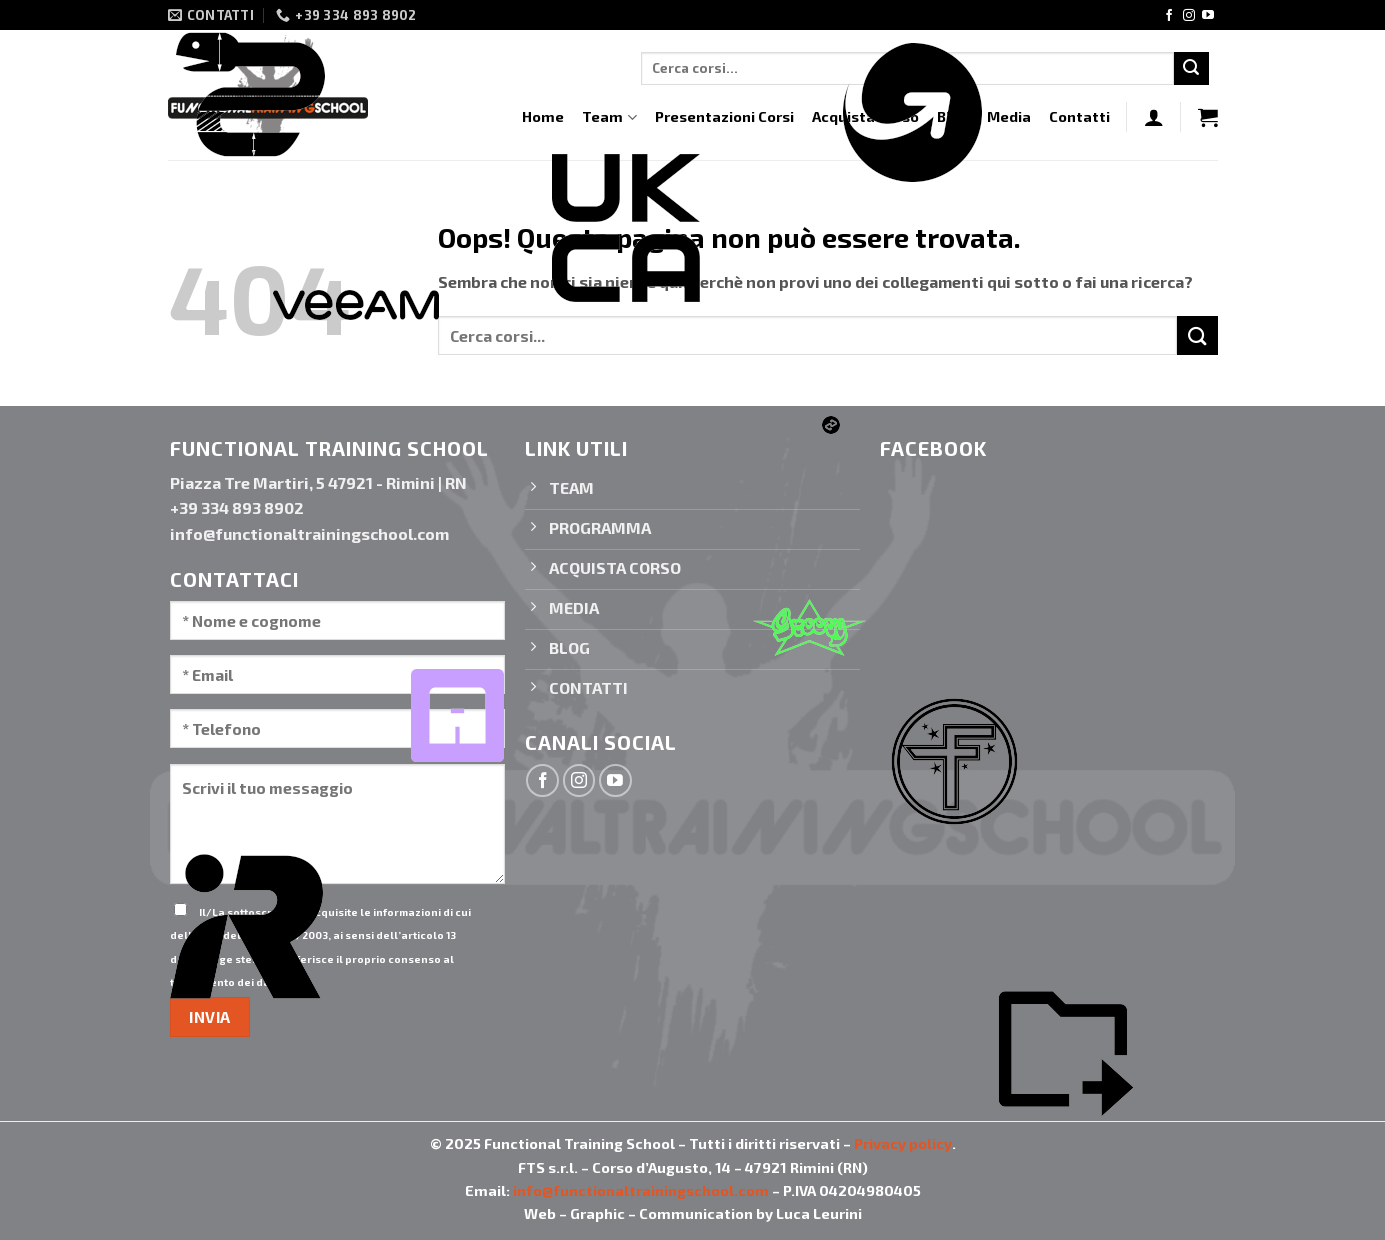 The image size is (1385, 1240). Describe the element at coordinates (626, 228) in the screenshot. I see `UKCA (UK Conformity Assessed) certification mark` at that location.